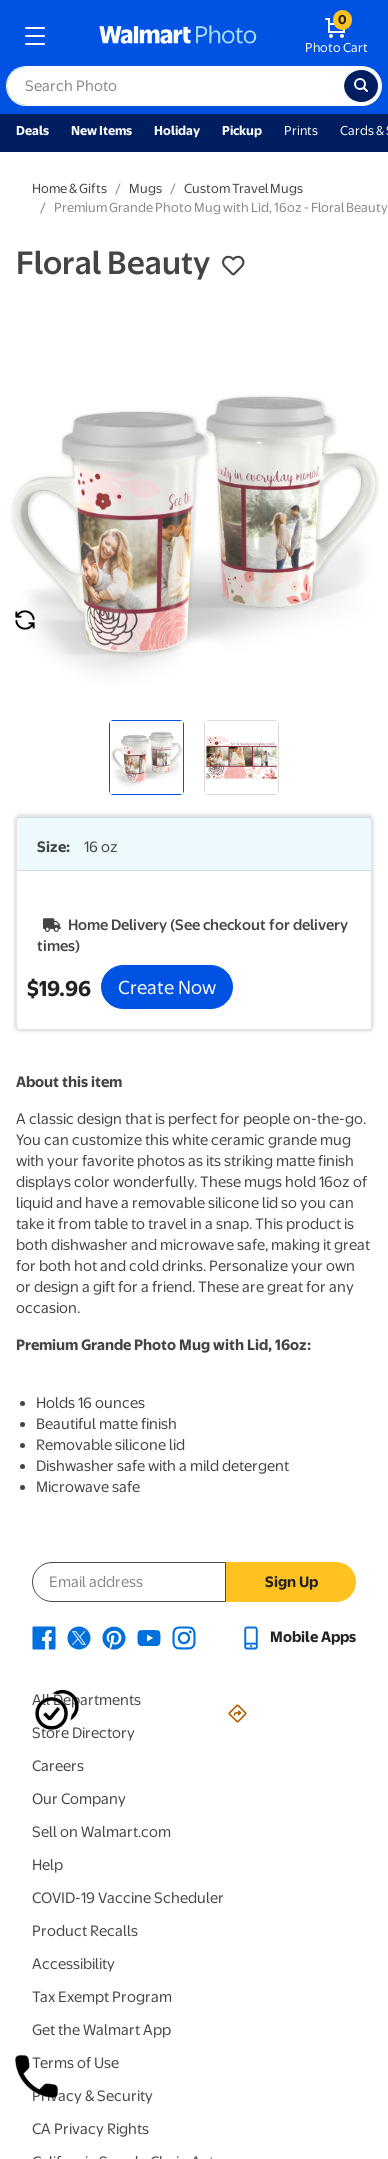 The height and width of the screenshot is (2159, 388). What do you see at coordinates (36, 2076) in the screenshot?
I see `make a phone call` at bounding box center [36, 2076].